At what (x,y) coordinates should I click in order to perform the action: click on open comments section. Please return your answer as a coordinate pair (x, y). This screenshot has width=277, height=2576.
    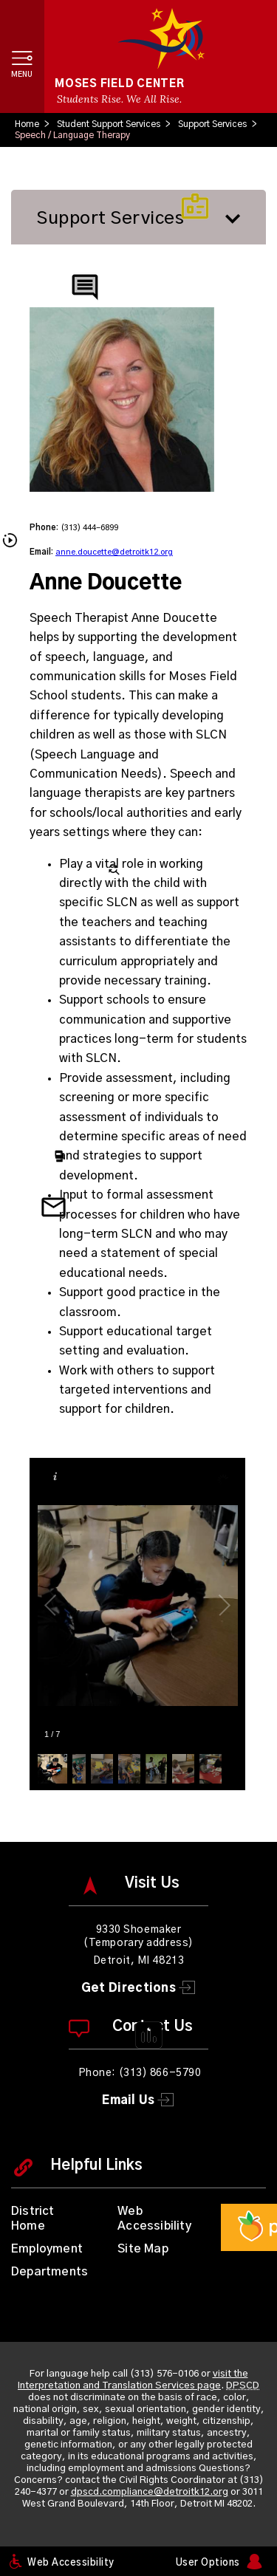
    Looking at the image, I should click on (85, 287).